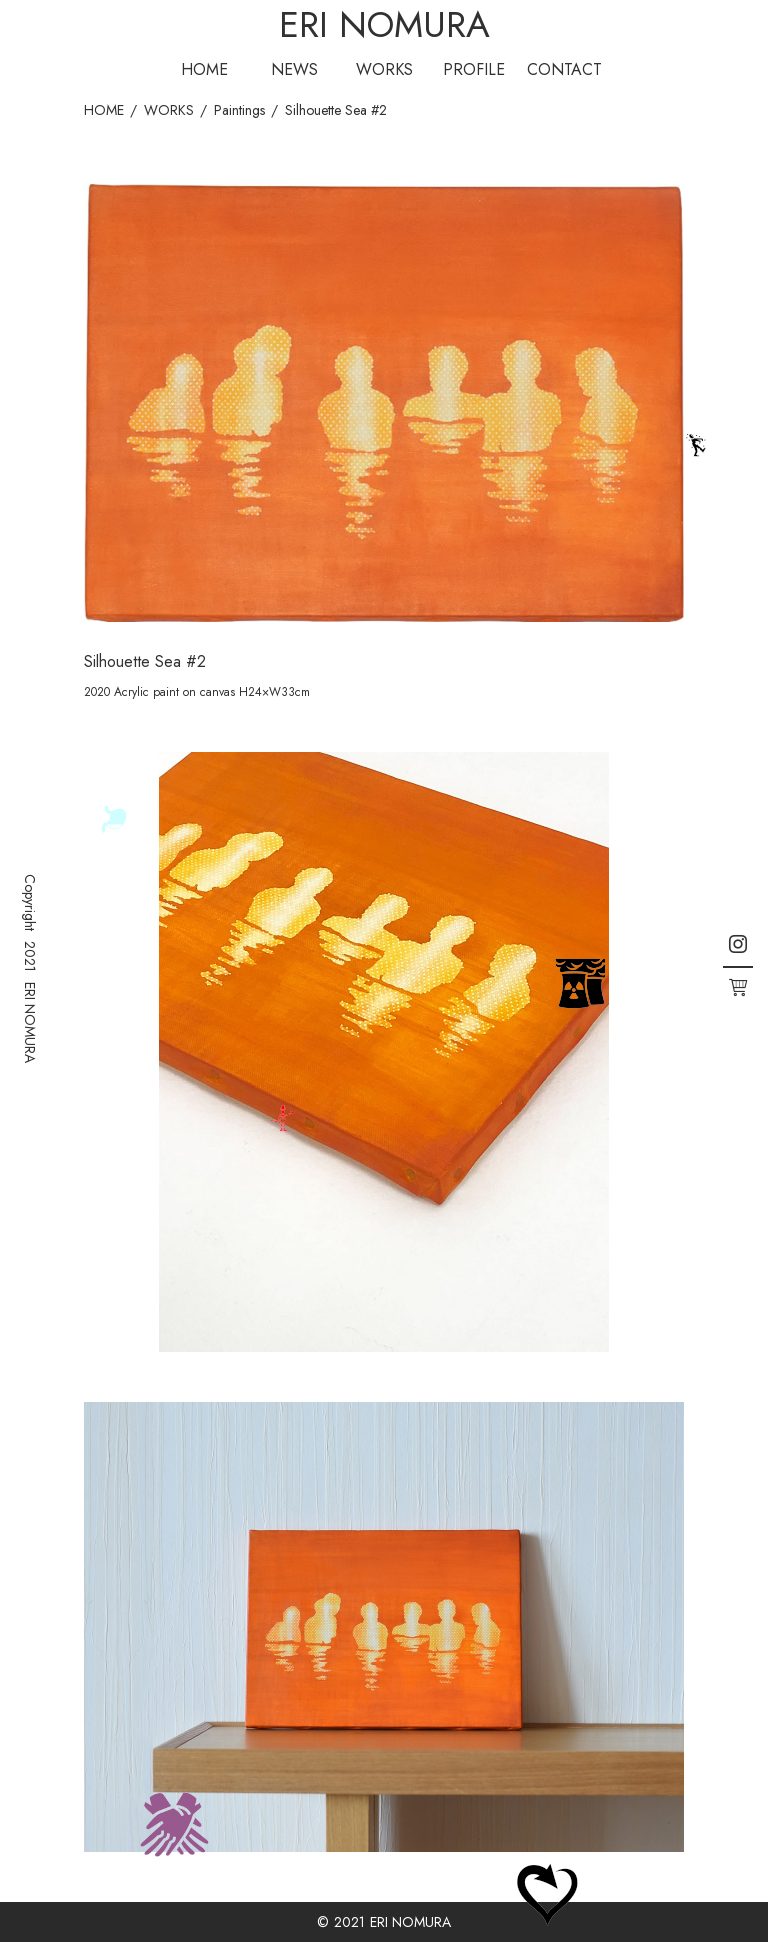 This screenshot has height=1942, width=768. Describe the element at coordinates (174, 1824) in the screenshot. I see `equip gloves or hand gear` at that location.